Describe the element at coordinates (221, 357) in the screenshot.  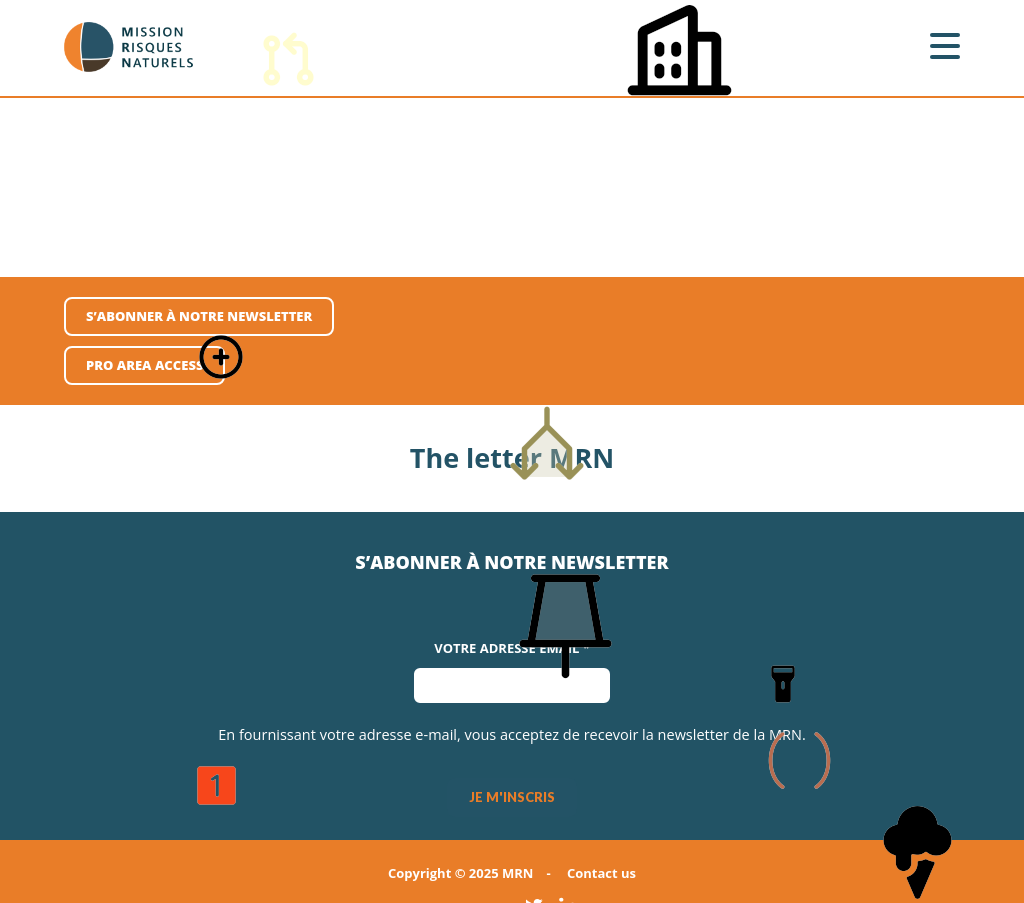
I see `add a new item` at that location.